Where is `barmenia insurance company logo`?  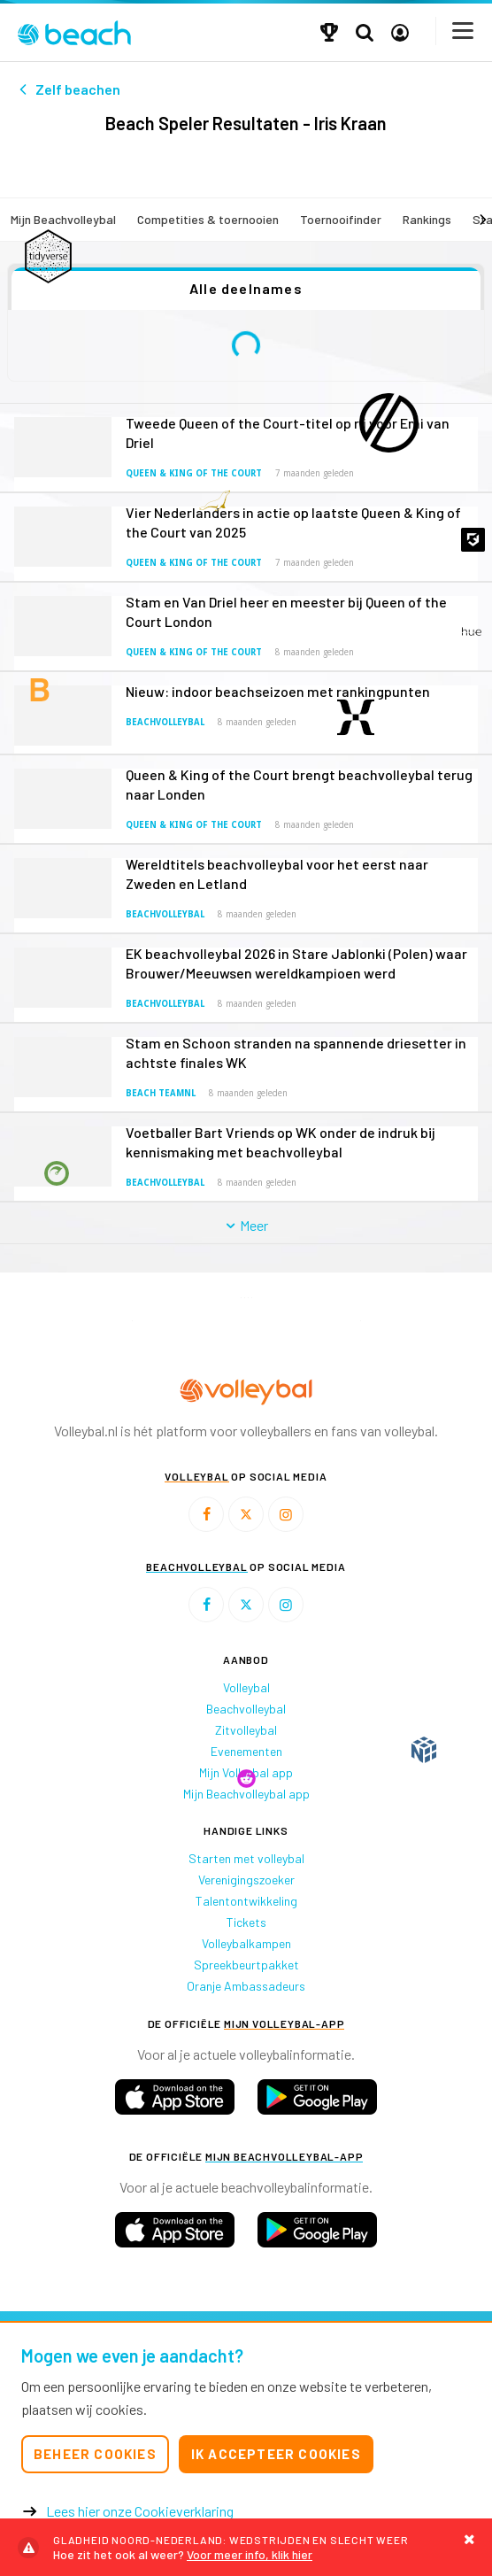
barmenia insurance company logo is located at coordinates (40, 690).